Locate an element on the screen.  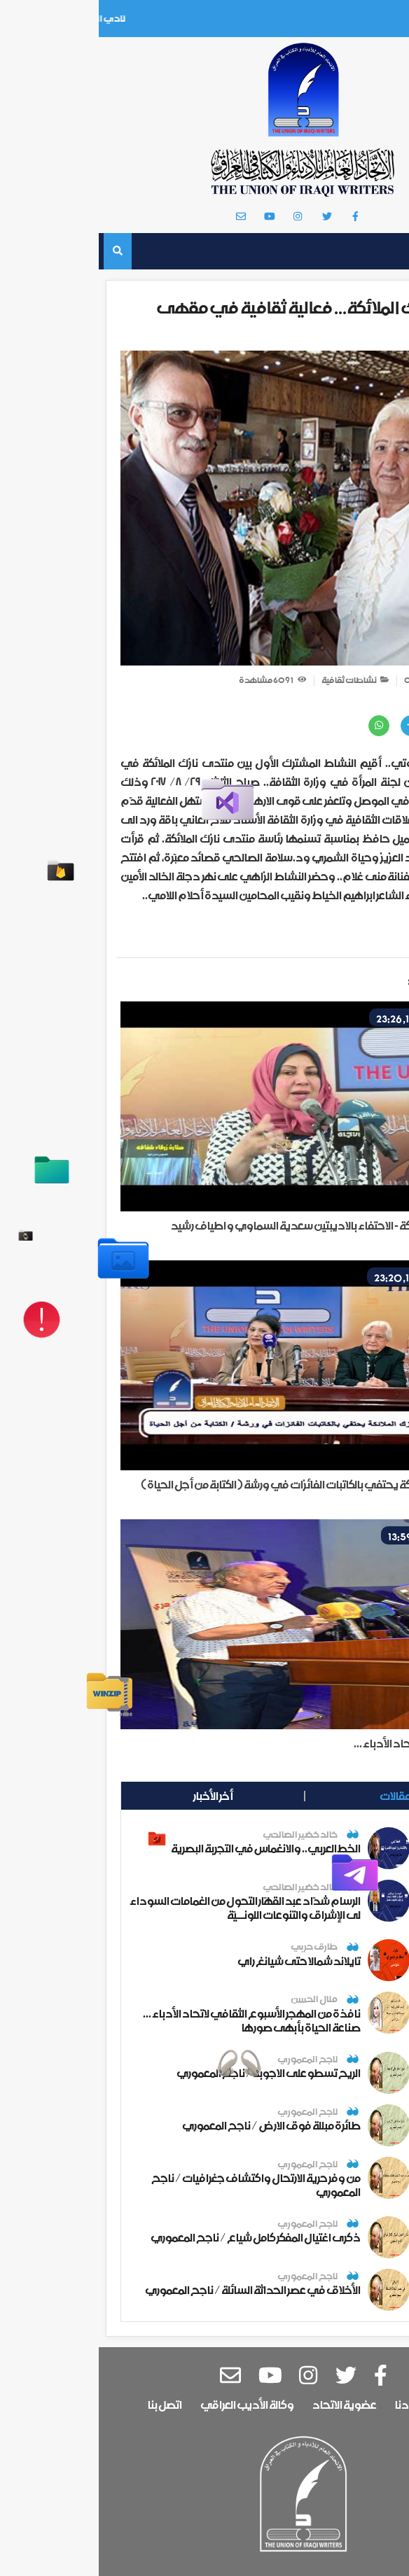
connect to wireless earbuds is located at coordinates (239, 2064).